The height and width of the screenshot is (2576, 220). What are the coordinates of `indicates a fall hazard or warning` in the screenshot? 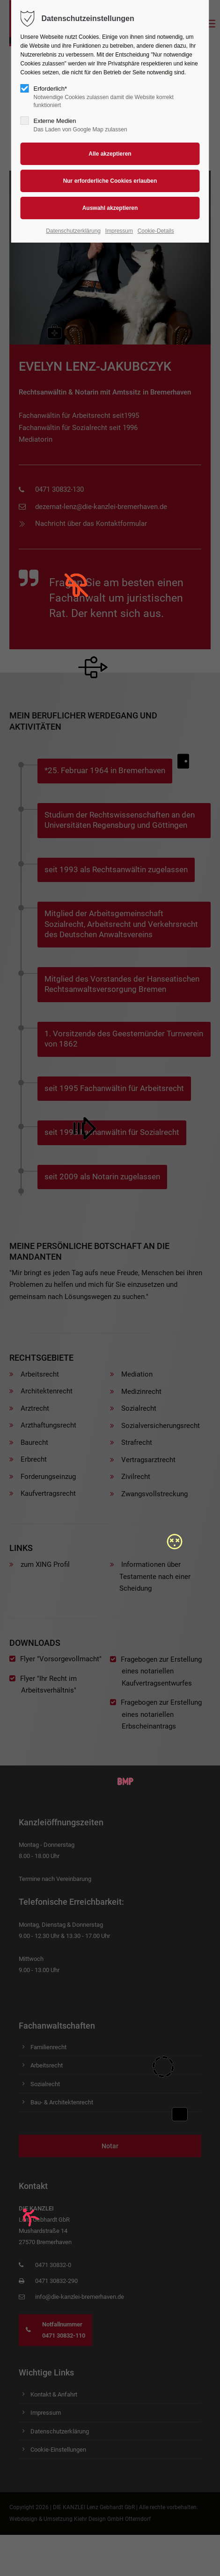 It's located at (30, 2217).